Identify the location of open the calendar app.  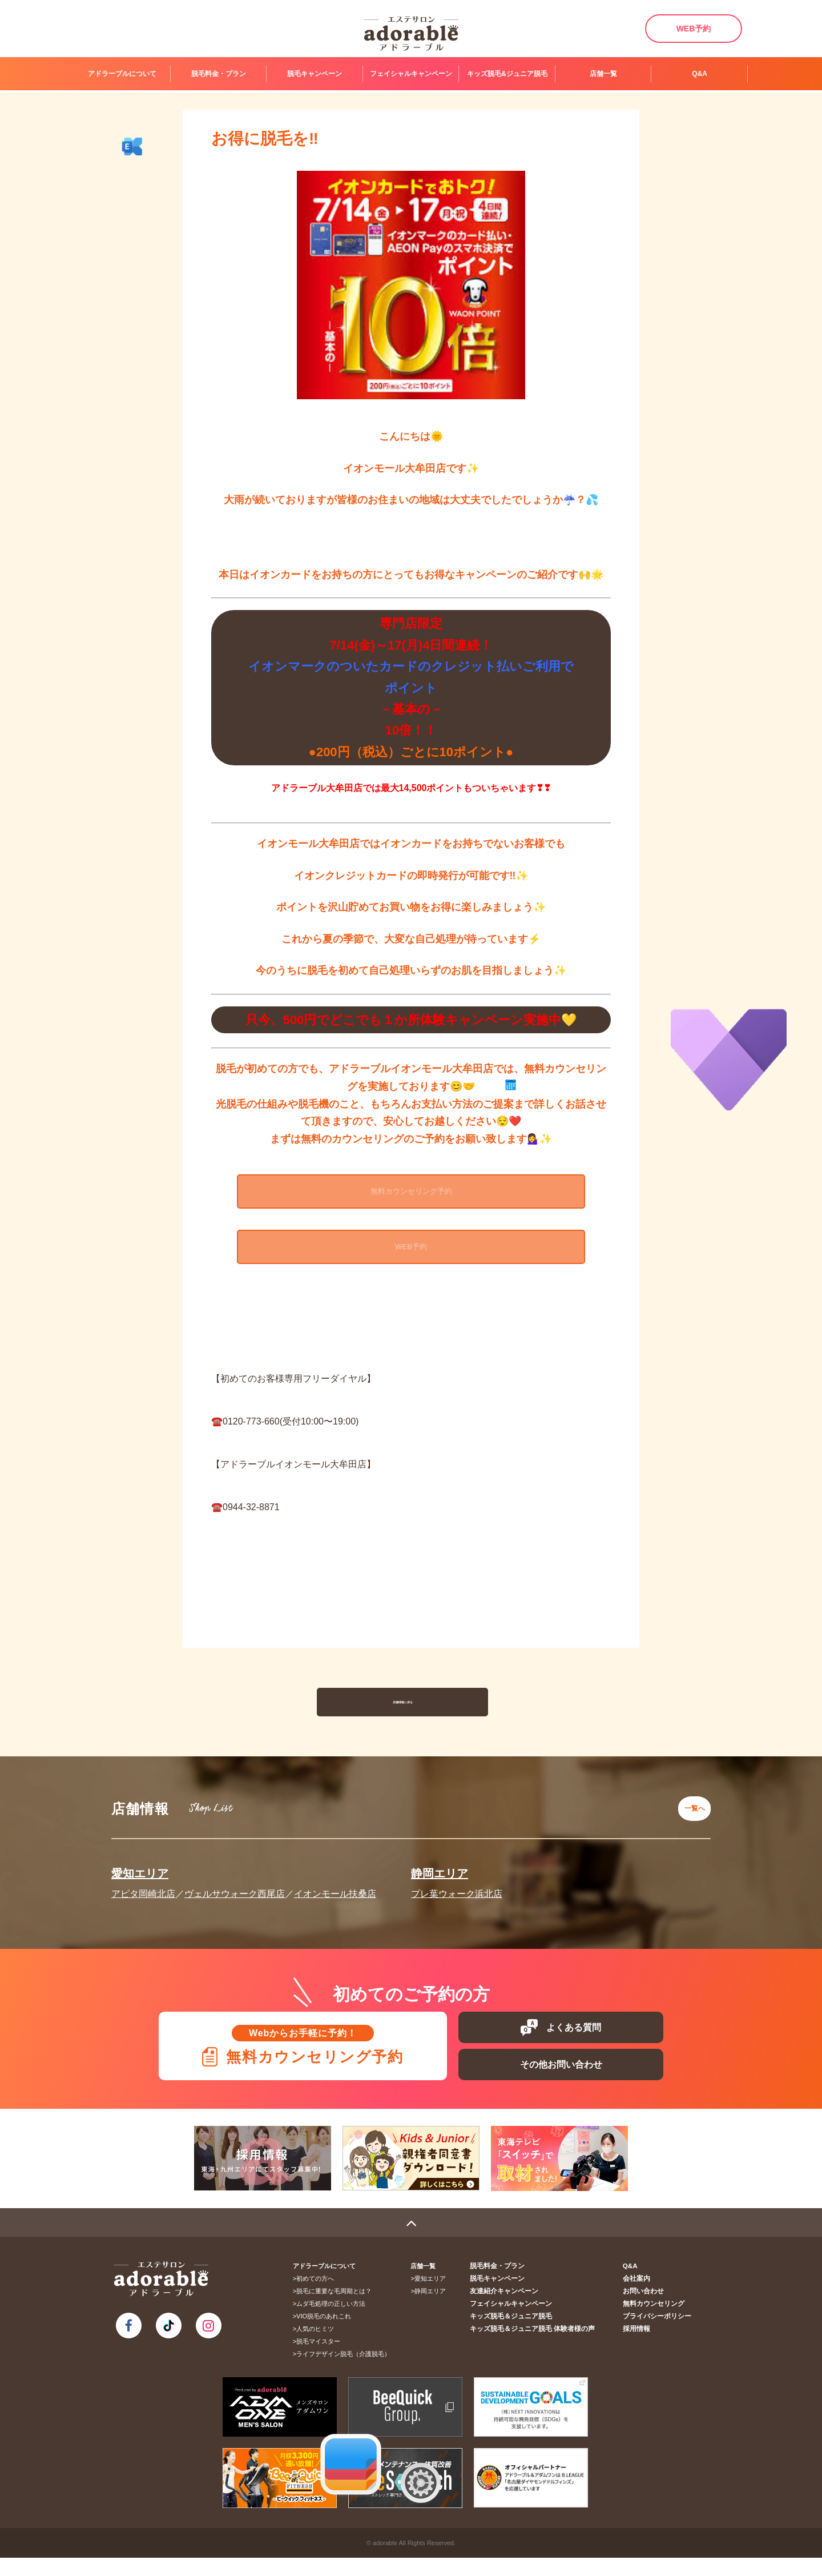
(510, 1085).